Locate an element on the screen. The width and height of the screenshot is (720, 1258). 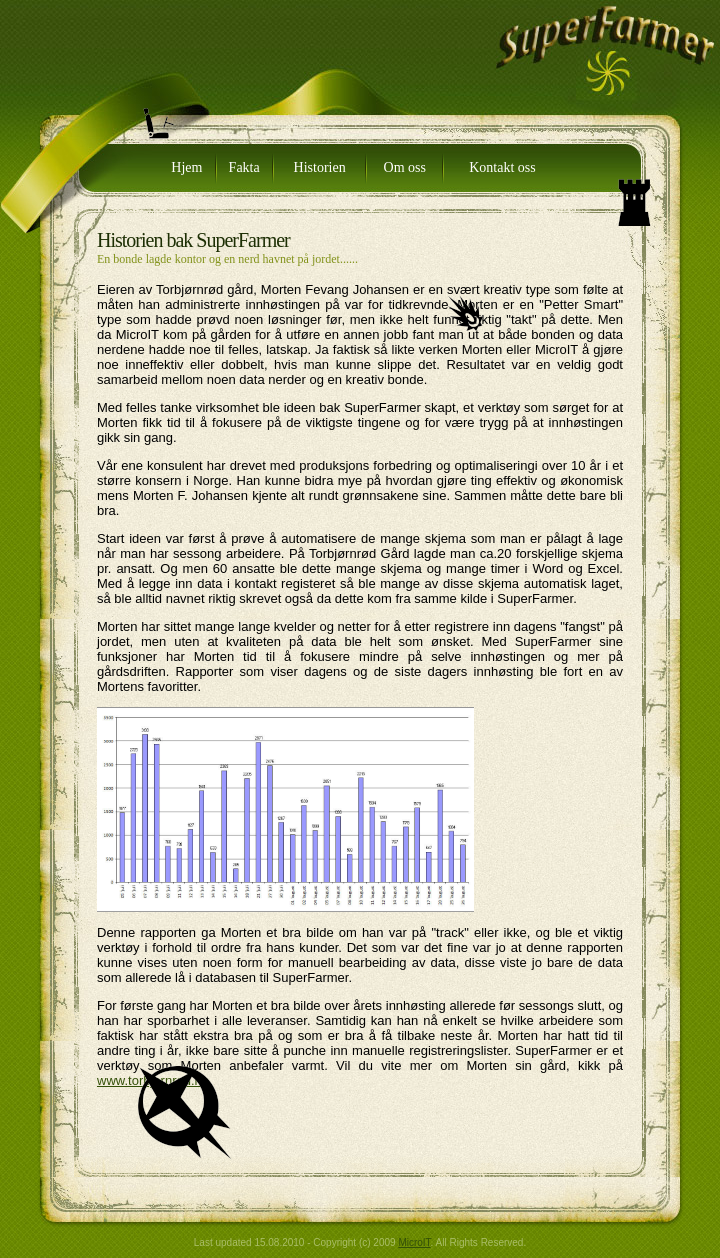
indicates a falling or dropping object in gameplay is located at coordinates (465, 313).